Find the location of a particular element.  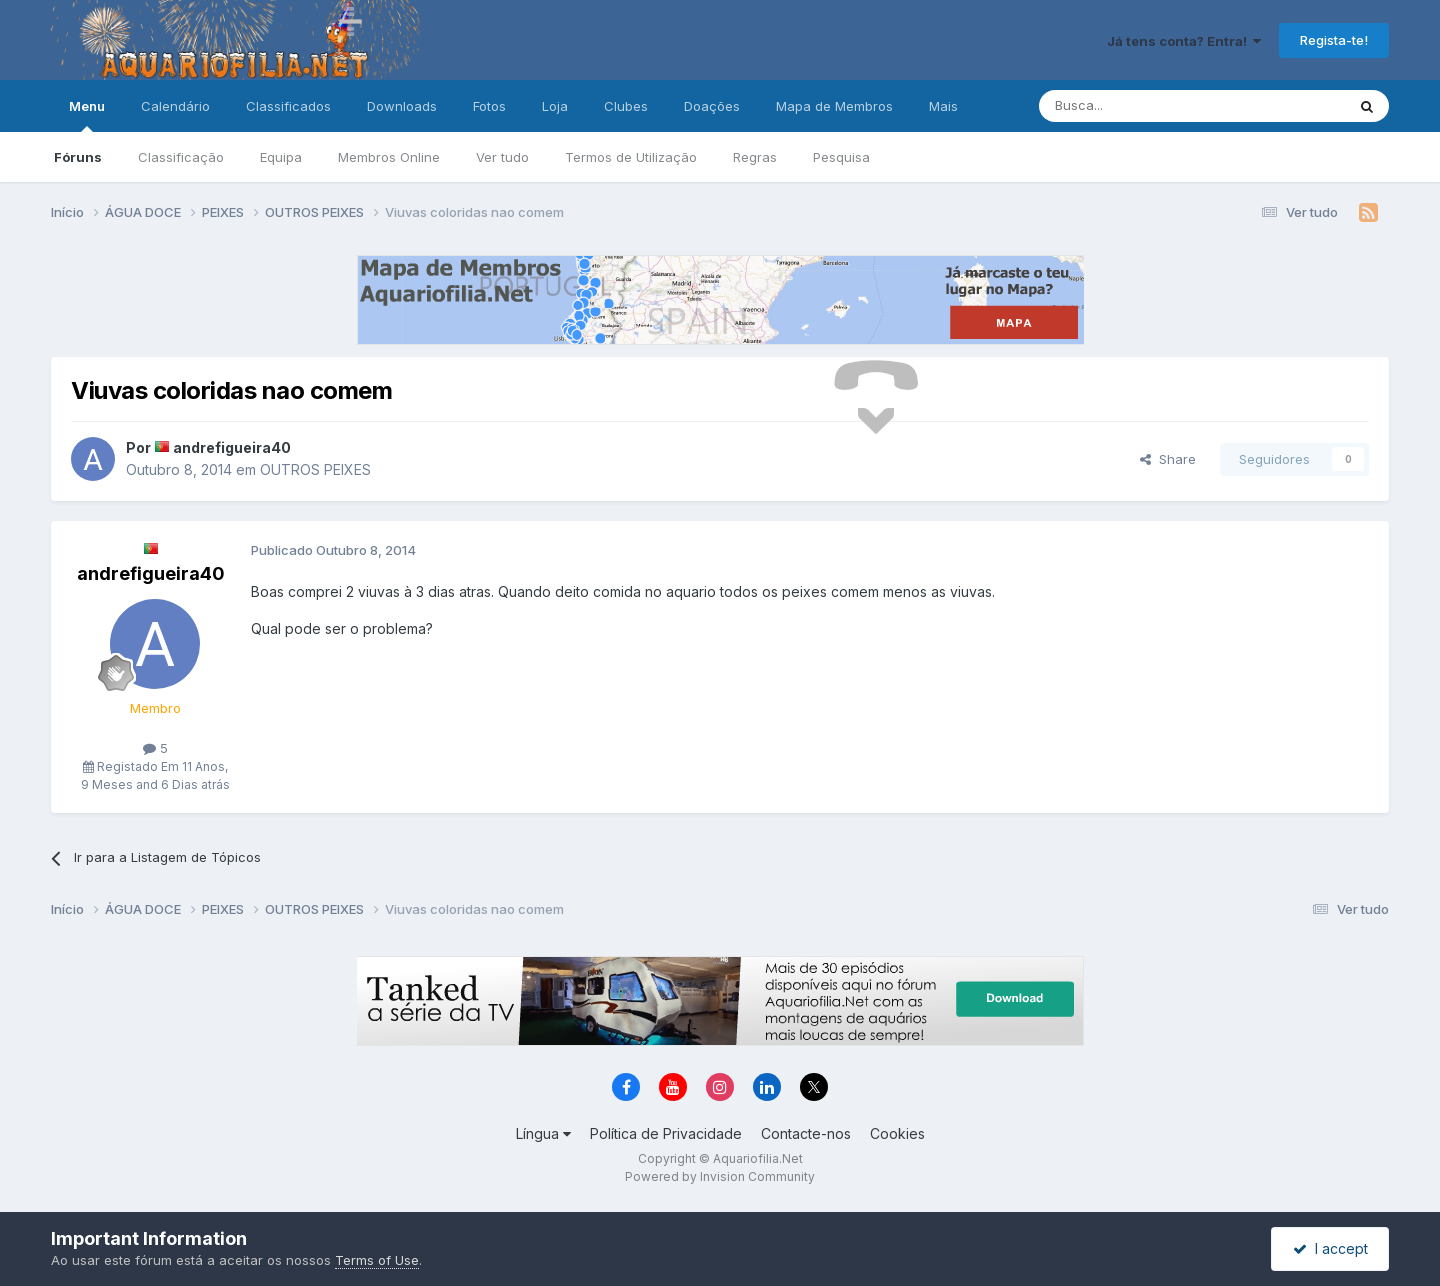

end or hang up a call is located at coordinates (876, 390).